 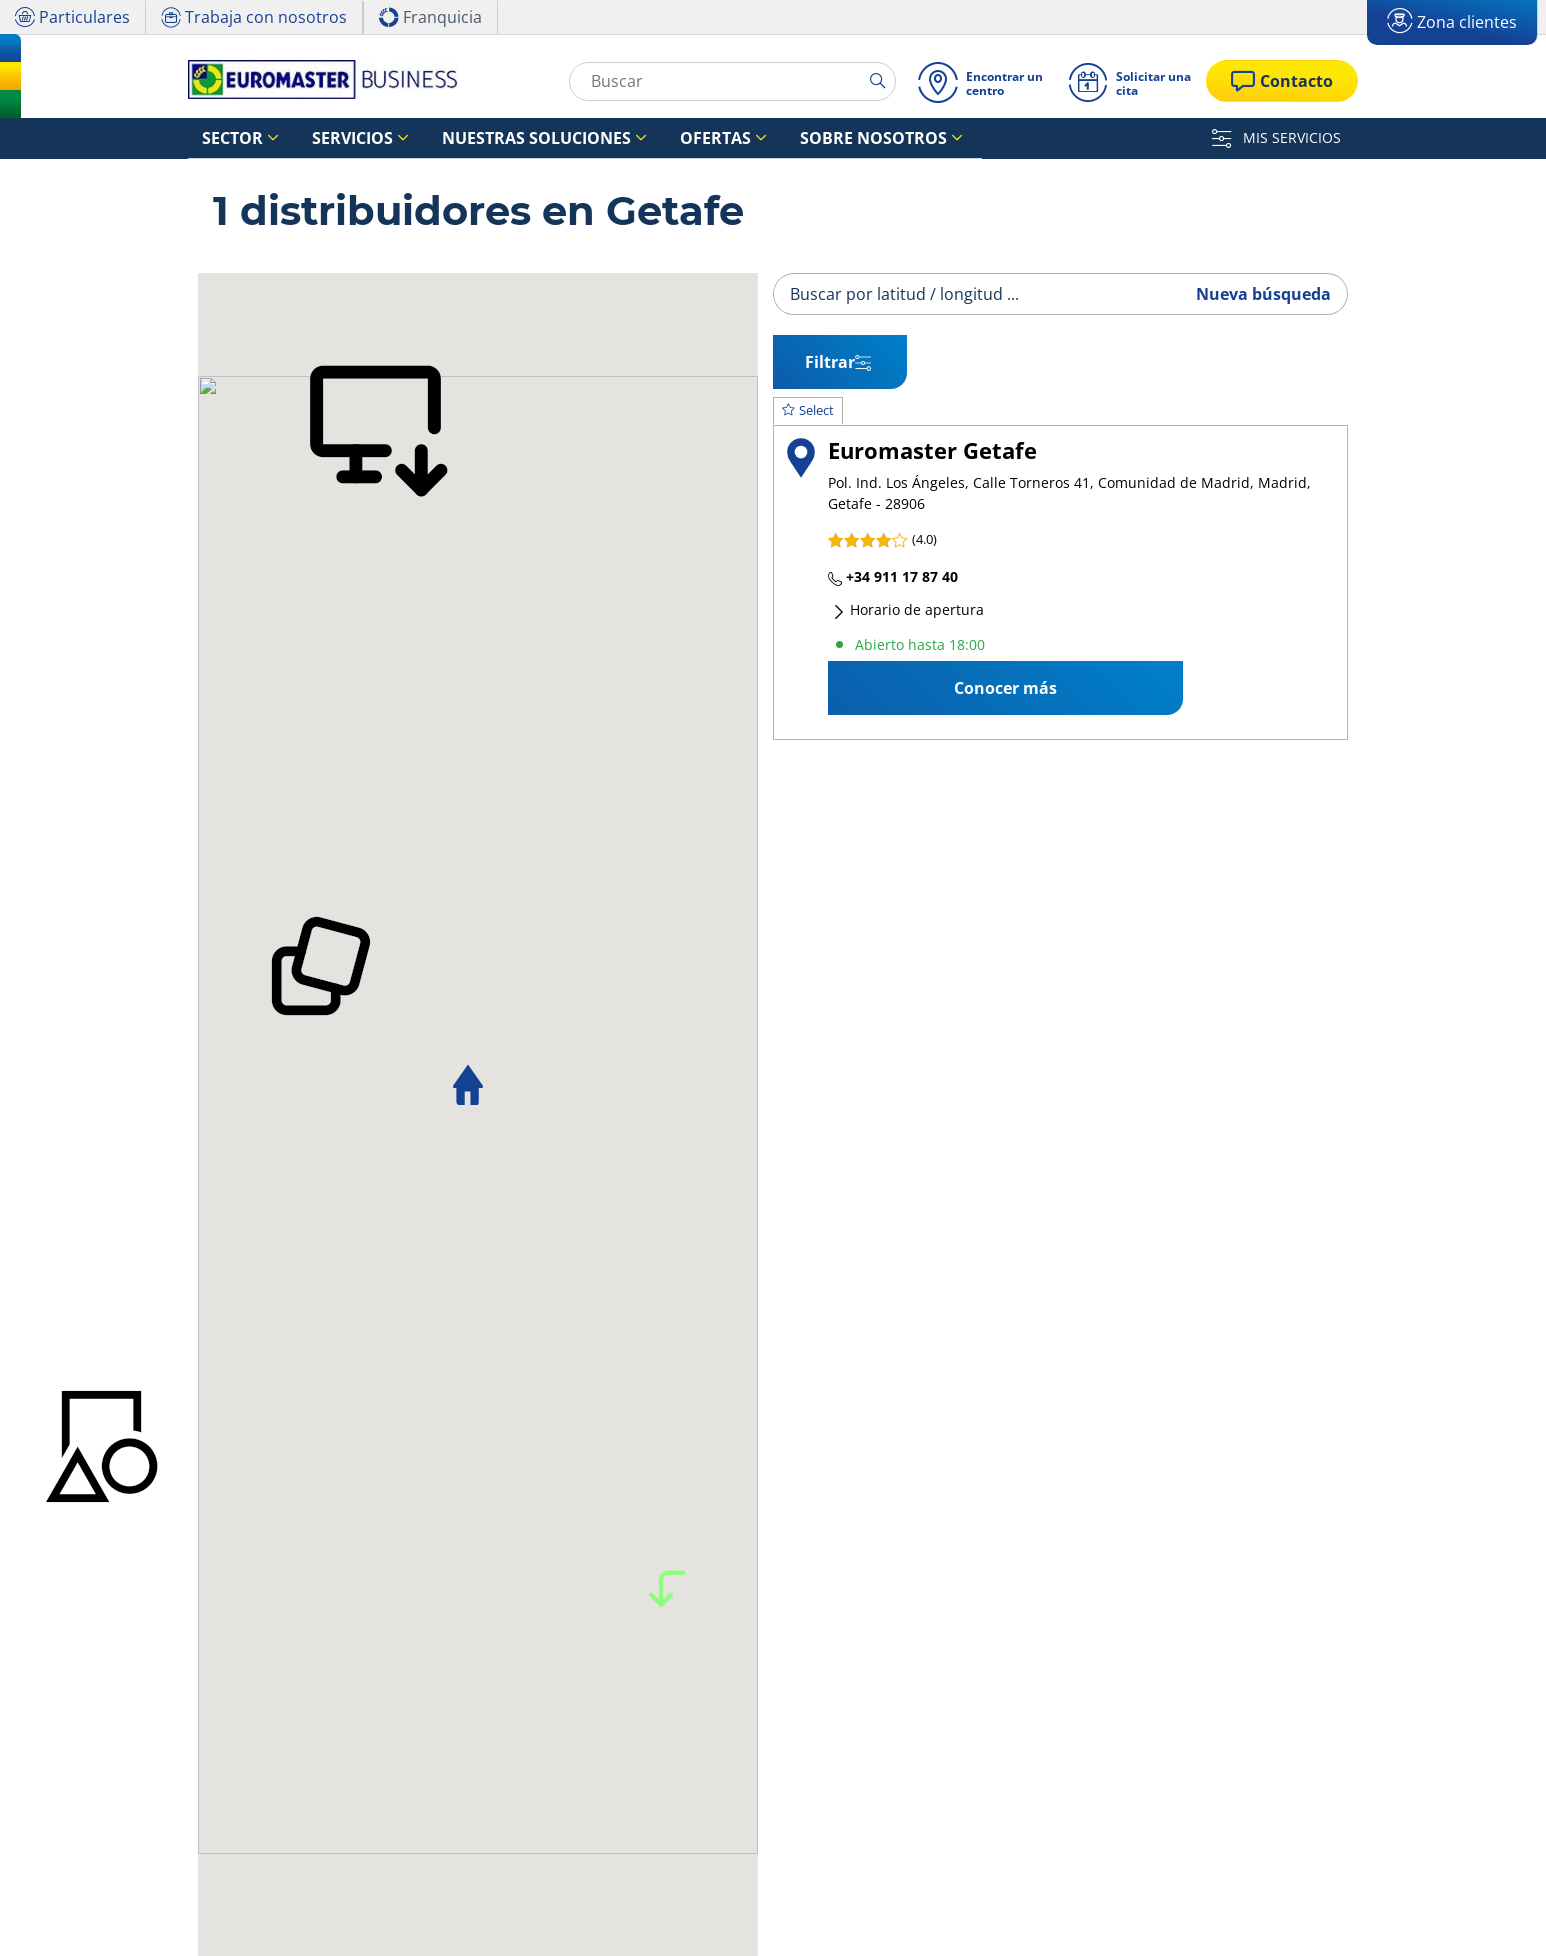 What do you see at coordinates (321, 966) in the screenshot?
I see `swipe to switch between cards or items` at bounding box center [321, 966].